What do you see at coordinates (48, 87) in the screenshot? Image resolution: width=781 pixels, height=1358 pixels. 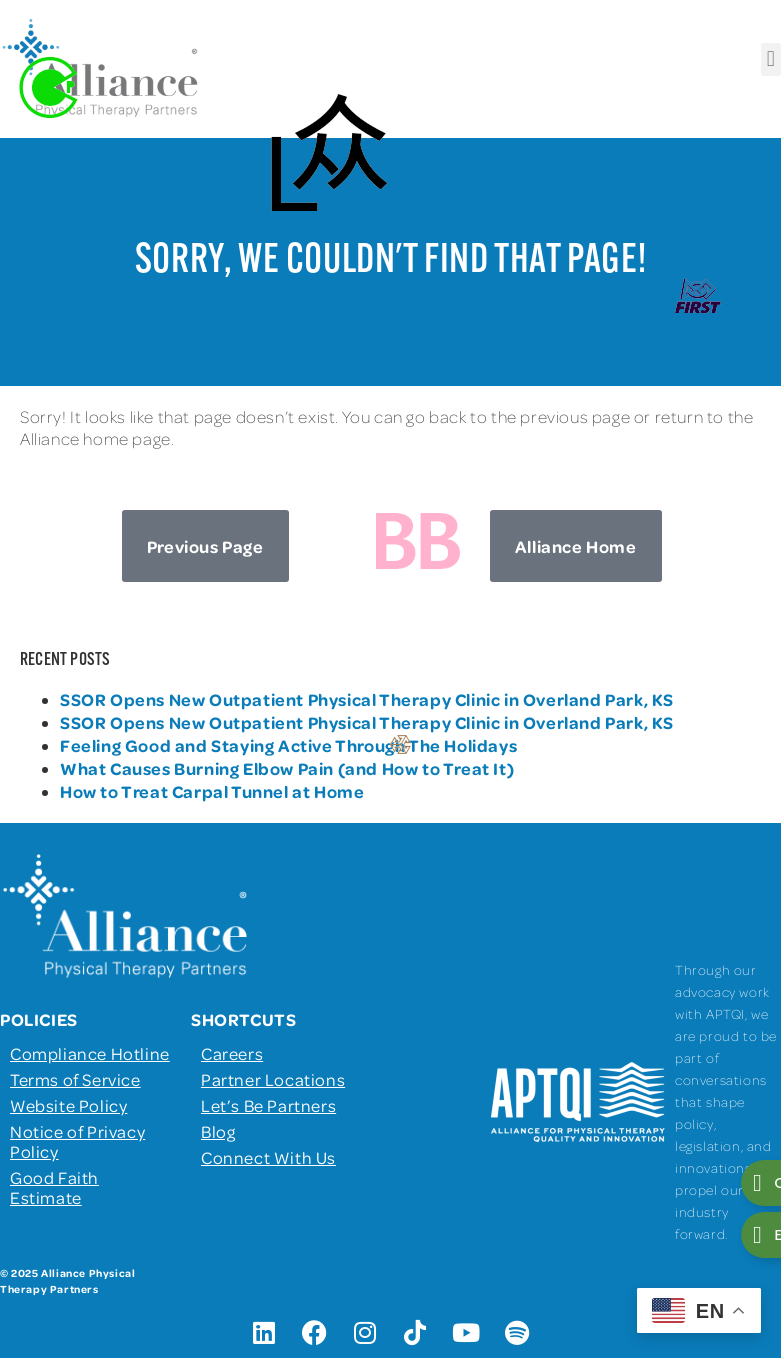 I see `codiepie brand logo` at bounding box center [48, 87].